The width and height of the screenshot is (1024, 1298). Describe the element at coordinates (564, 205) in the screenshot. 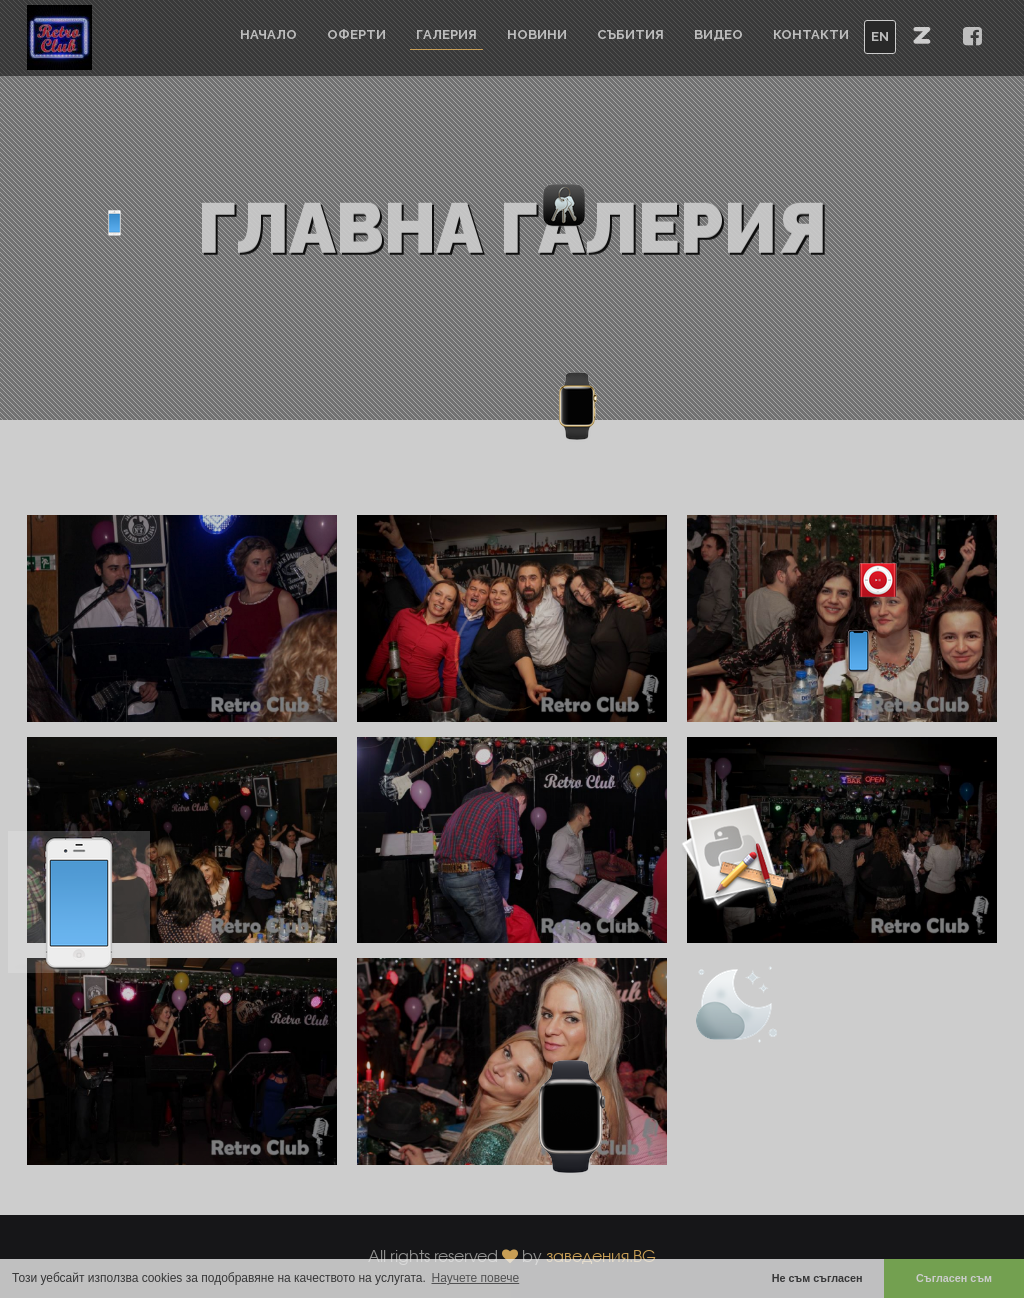

I see `open keychain access to manage saved passwords` at that location.